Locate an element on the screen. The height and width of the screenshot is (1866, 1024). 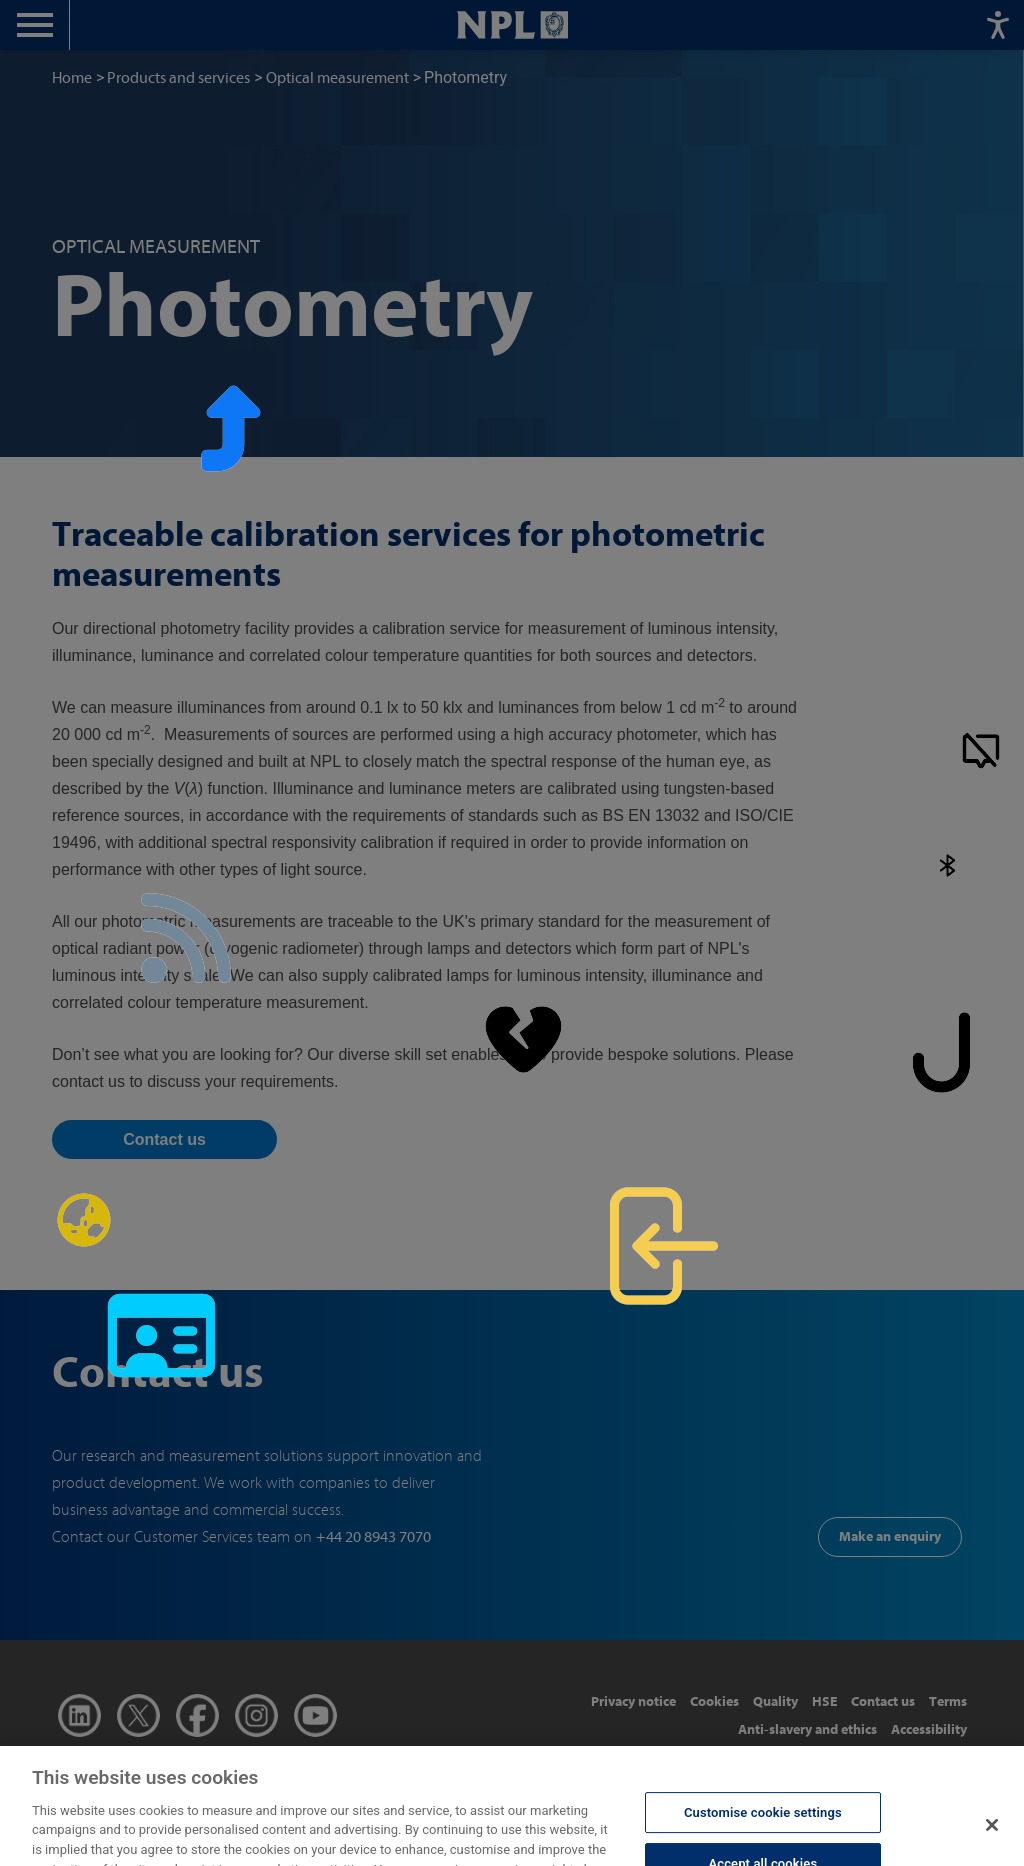
subscribe to RSS feed is located at coordinates (186, 938).